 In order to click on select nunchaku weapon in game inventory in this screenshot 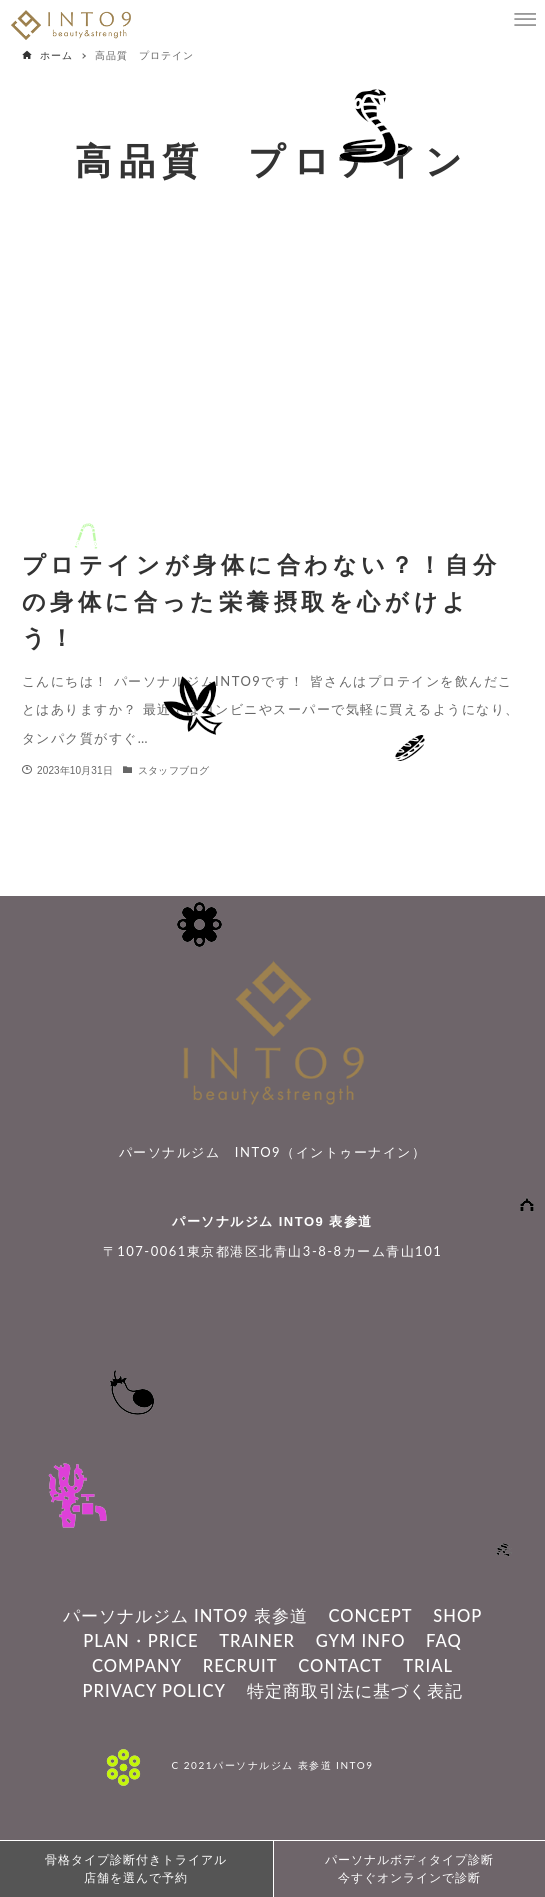, I will do `click(86, 536)`.